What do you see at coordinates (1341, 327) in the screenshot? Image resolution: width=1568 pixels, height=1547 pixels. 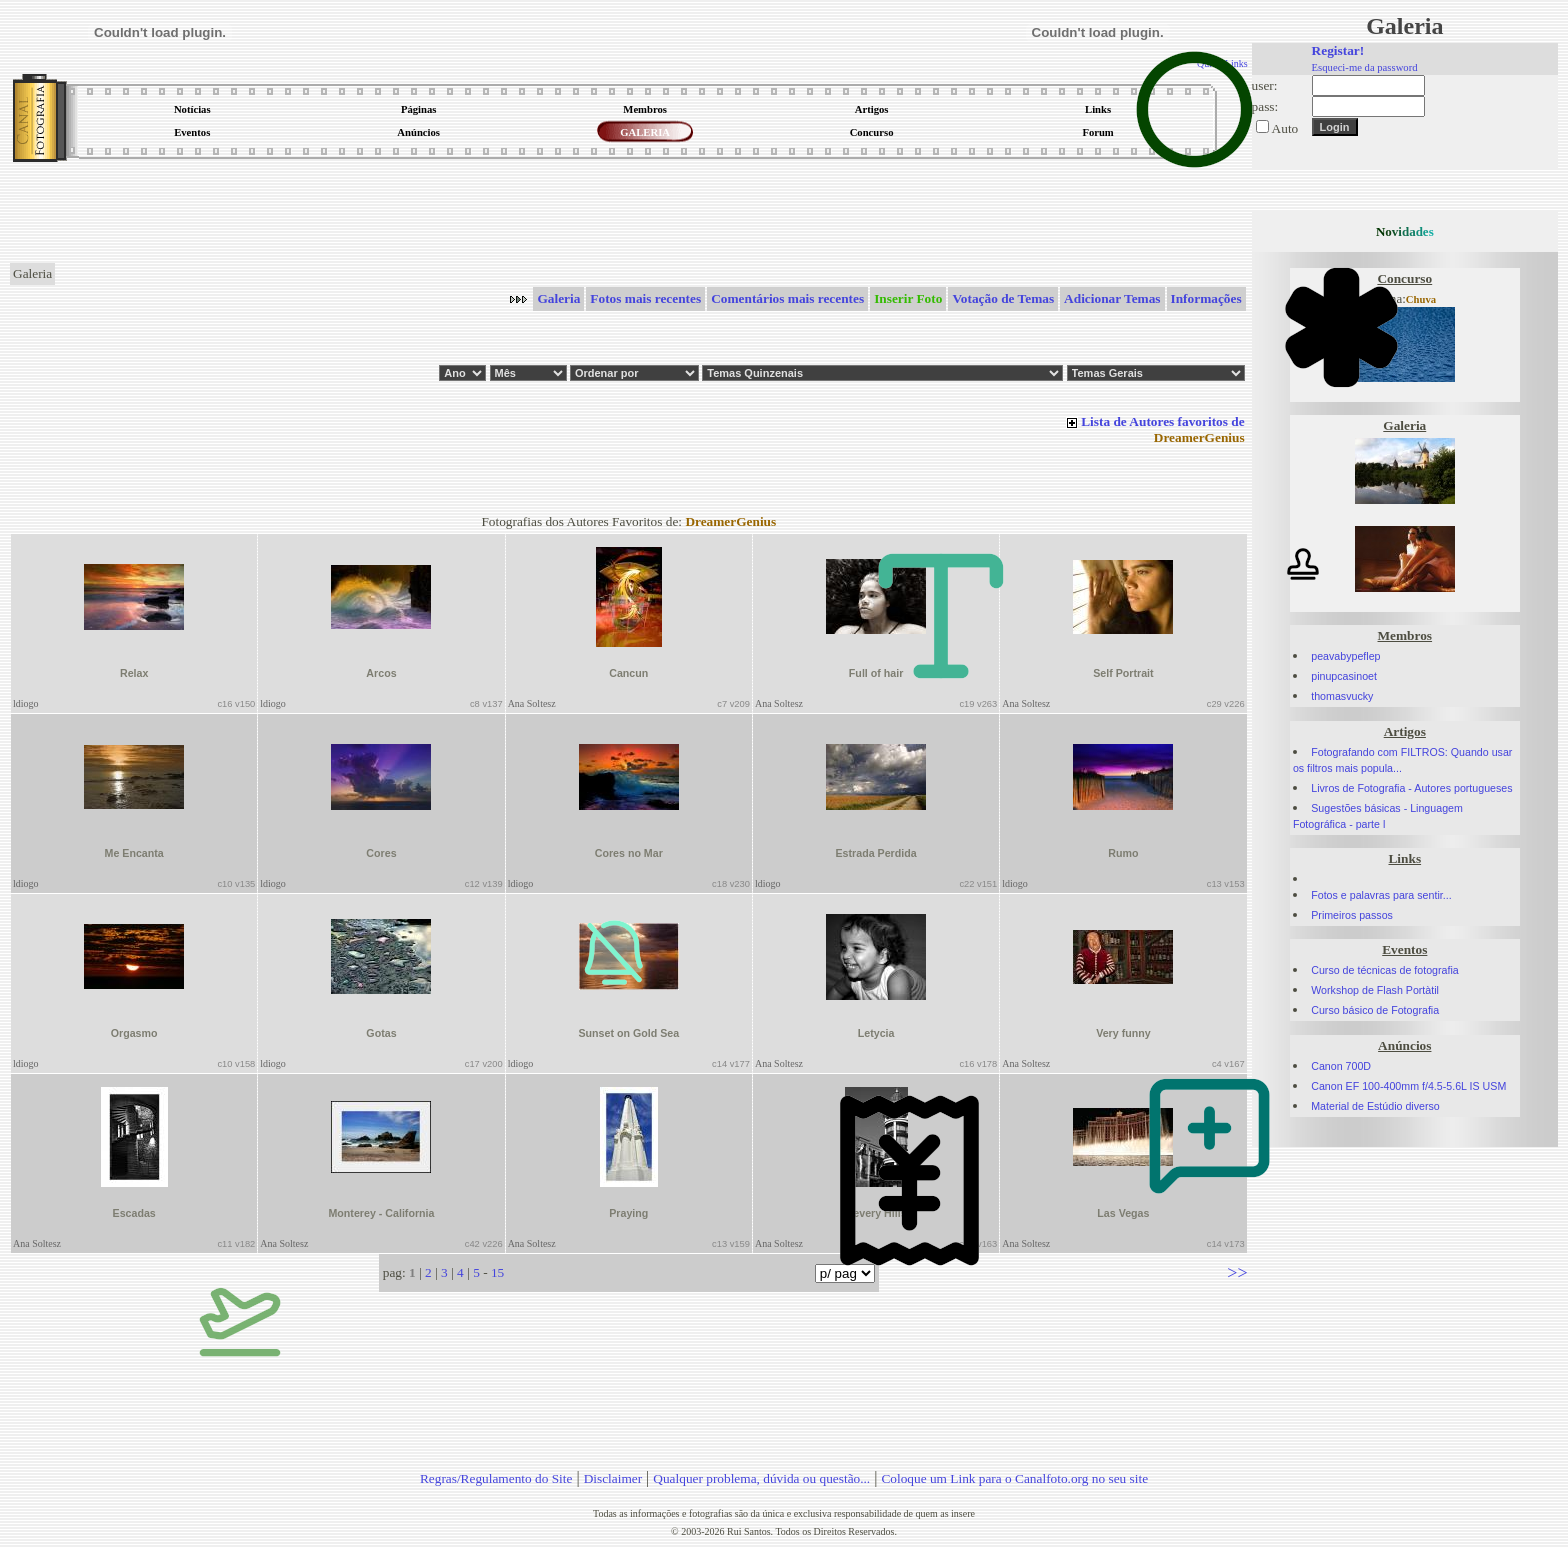 I see `access health or medical services` at bounding box center [1341, 327].